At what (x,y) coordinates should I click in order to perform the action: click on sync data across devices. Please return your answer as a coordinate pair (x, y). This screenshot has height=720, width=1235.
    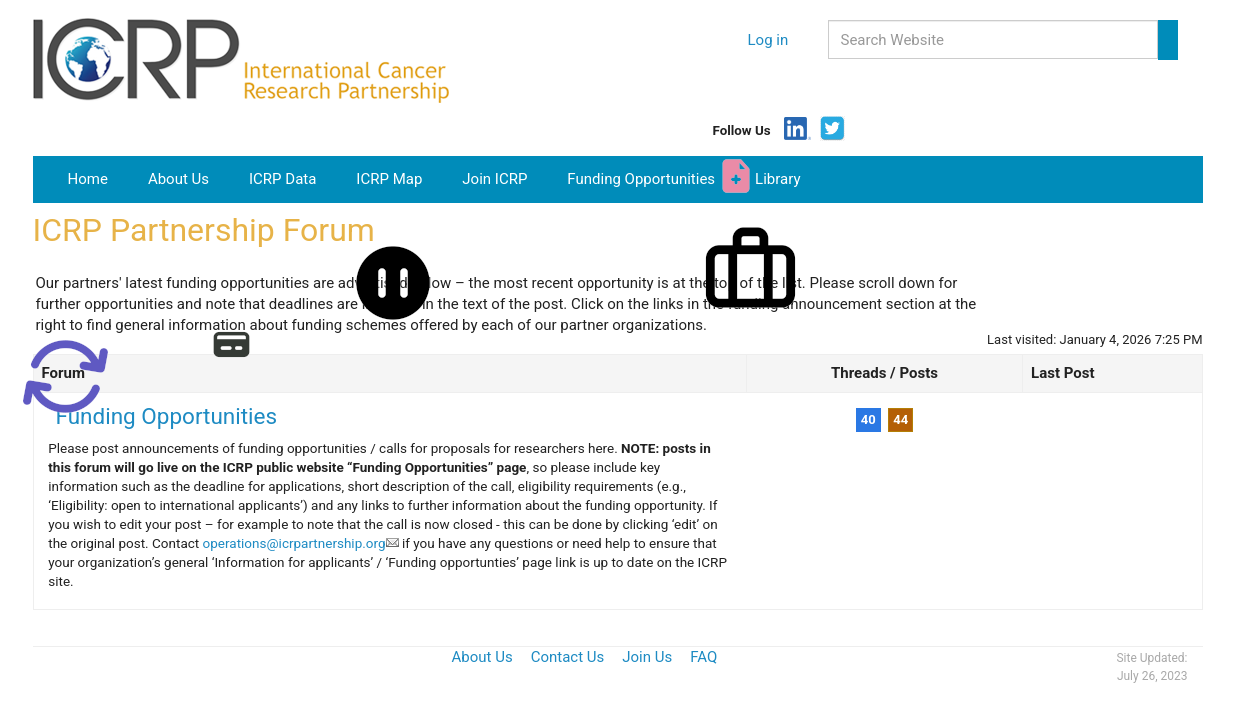
    Looking at the image, I should click on (65, 376).